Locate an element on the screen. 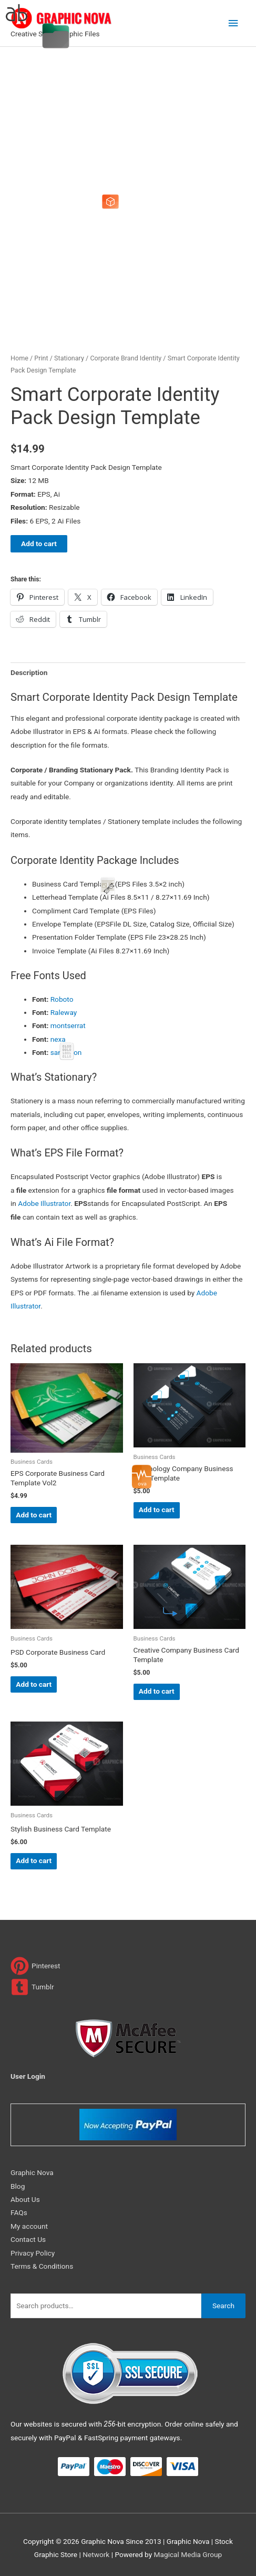 This screenshot has height=2576, width=256. 3D model file in STL binary format is located at coordinates (110, 201).